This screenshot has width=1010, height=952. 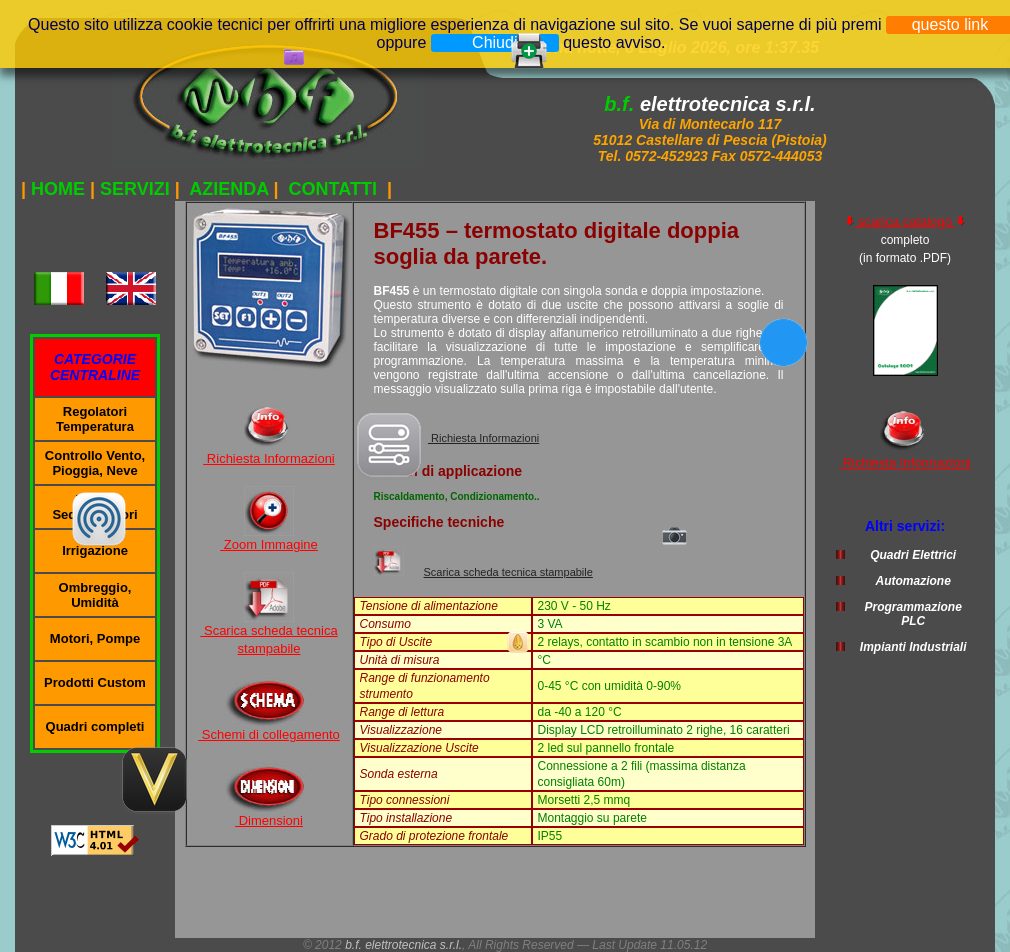 What do you see at coordinates (99, 519) in the screenshot?
I see `open snapdrop for local file sharing` at bounding box center [99, 519].